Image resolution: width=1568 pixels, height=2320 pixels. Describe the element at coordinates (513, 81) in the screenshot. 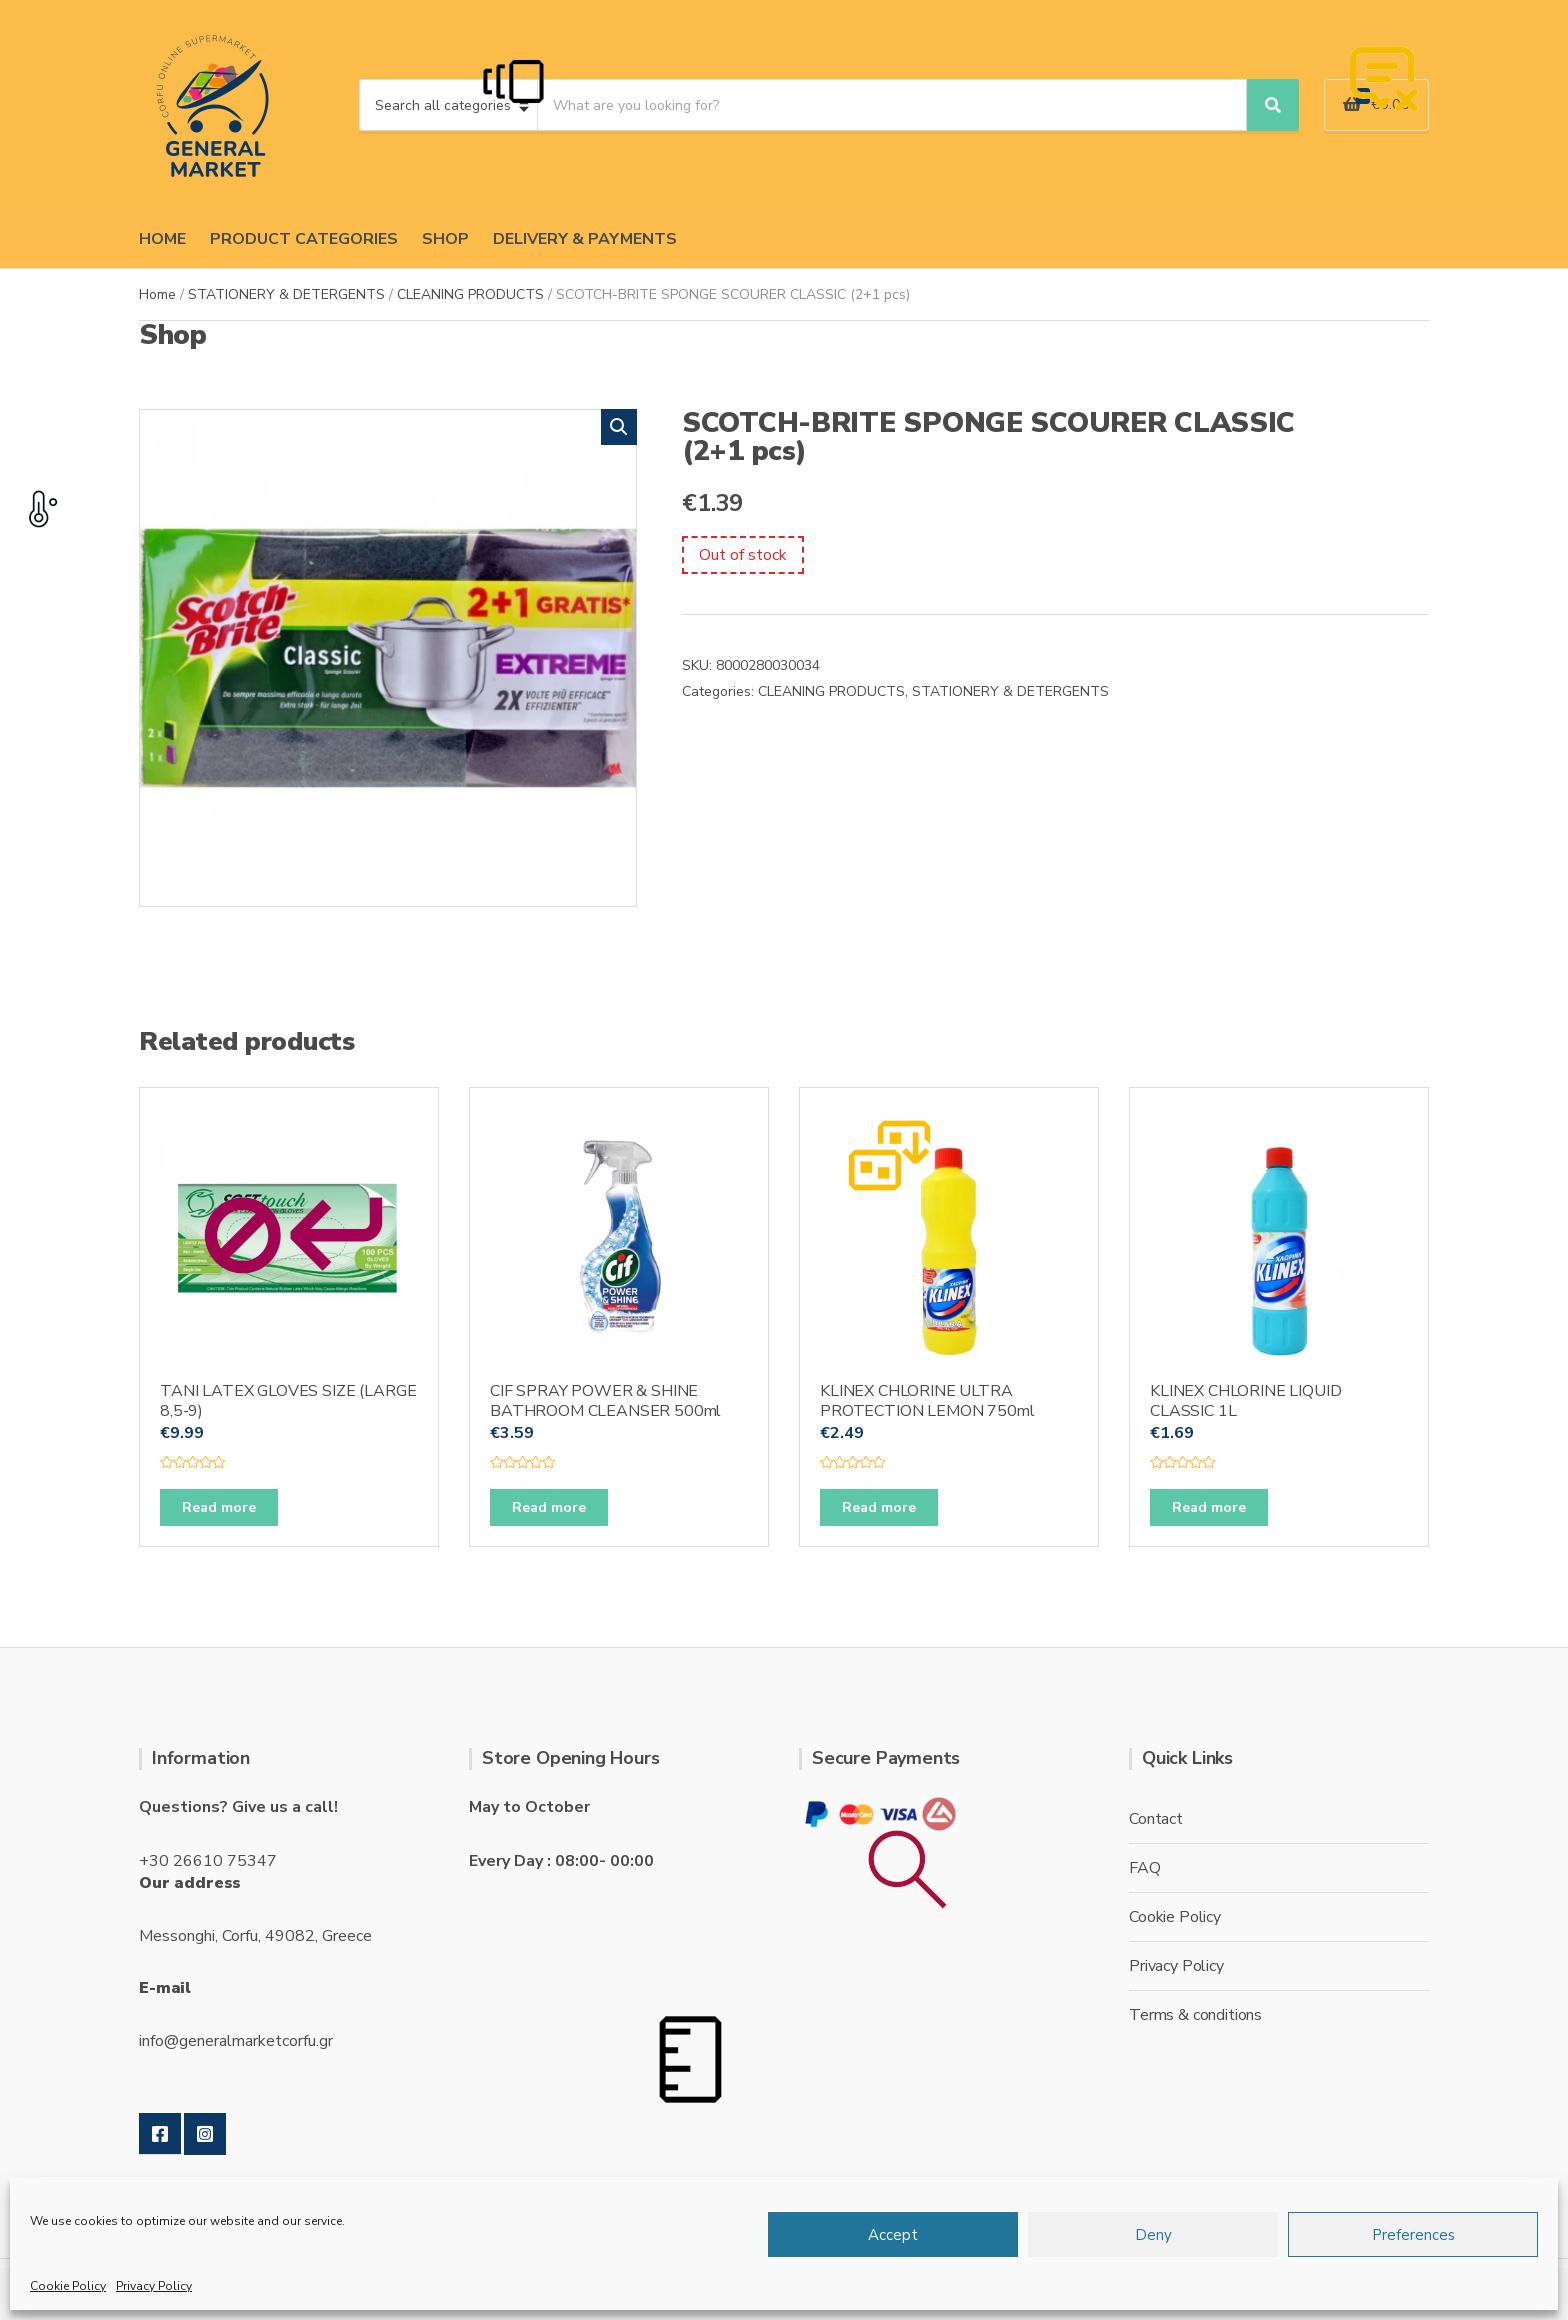

I see `view version history` at that location.